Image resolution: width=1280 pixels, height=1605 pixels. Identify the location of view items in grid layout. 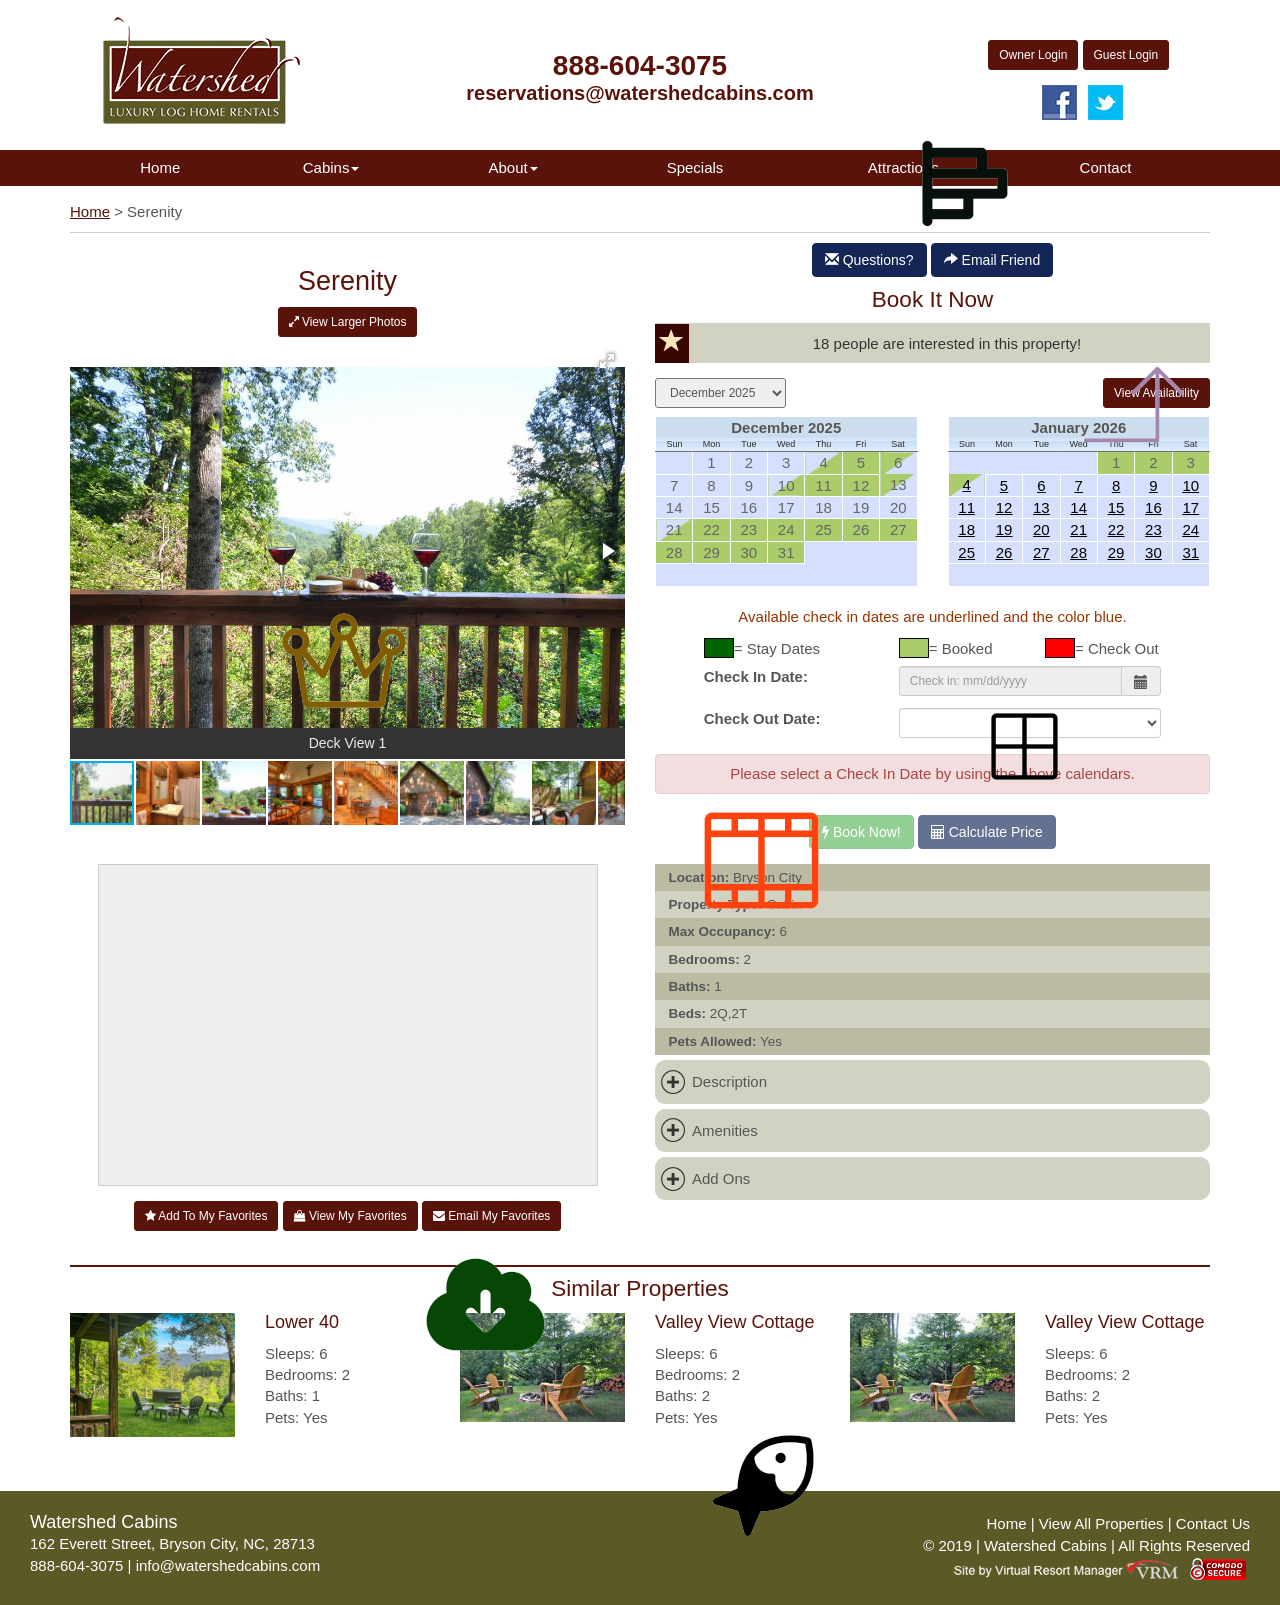
(1024, 746).